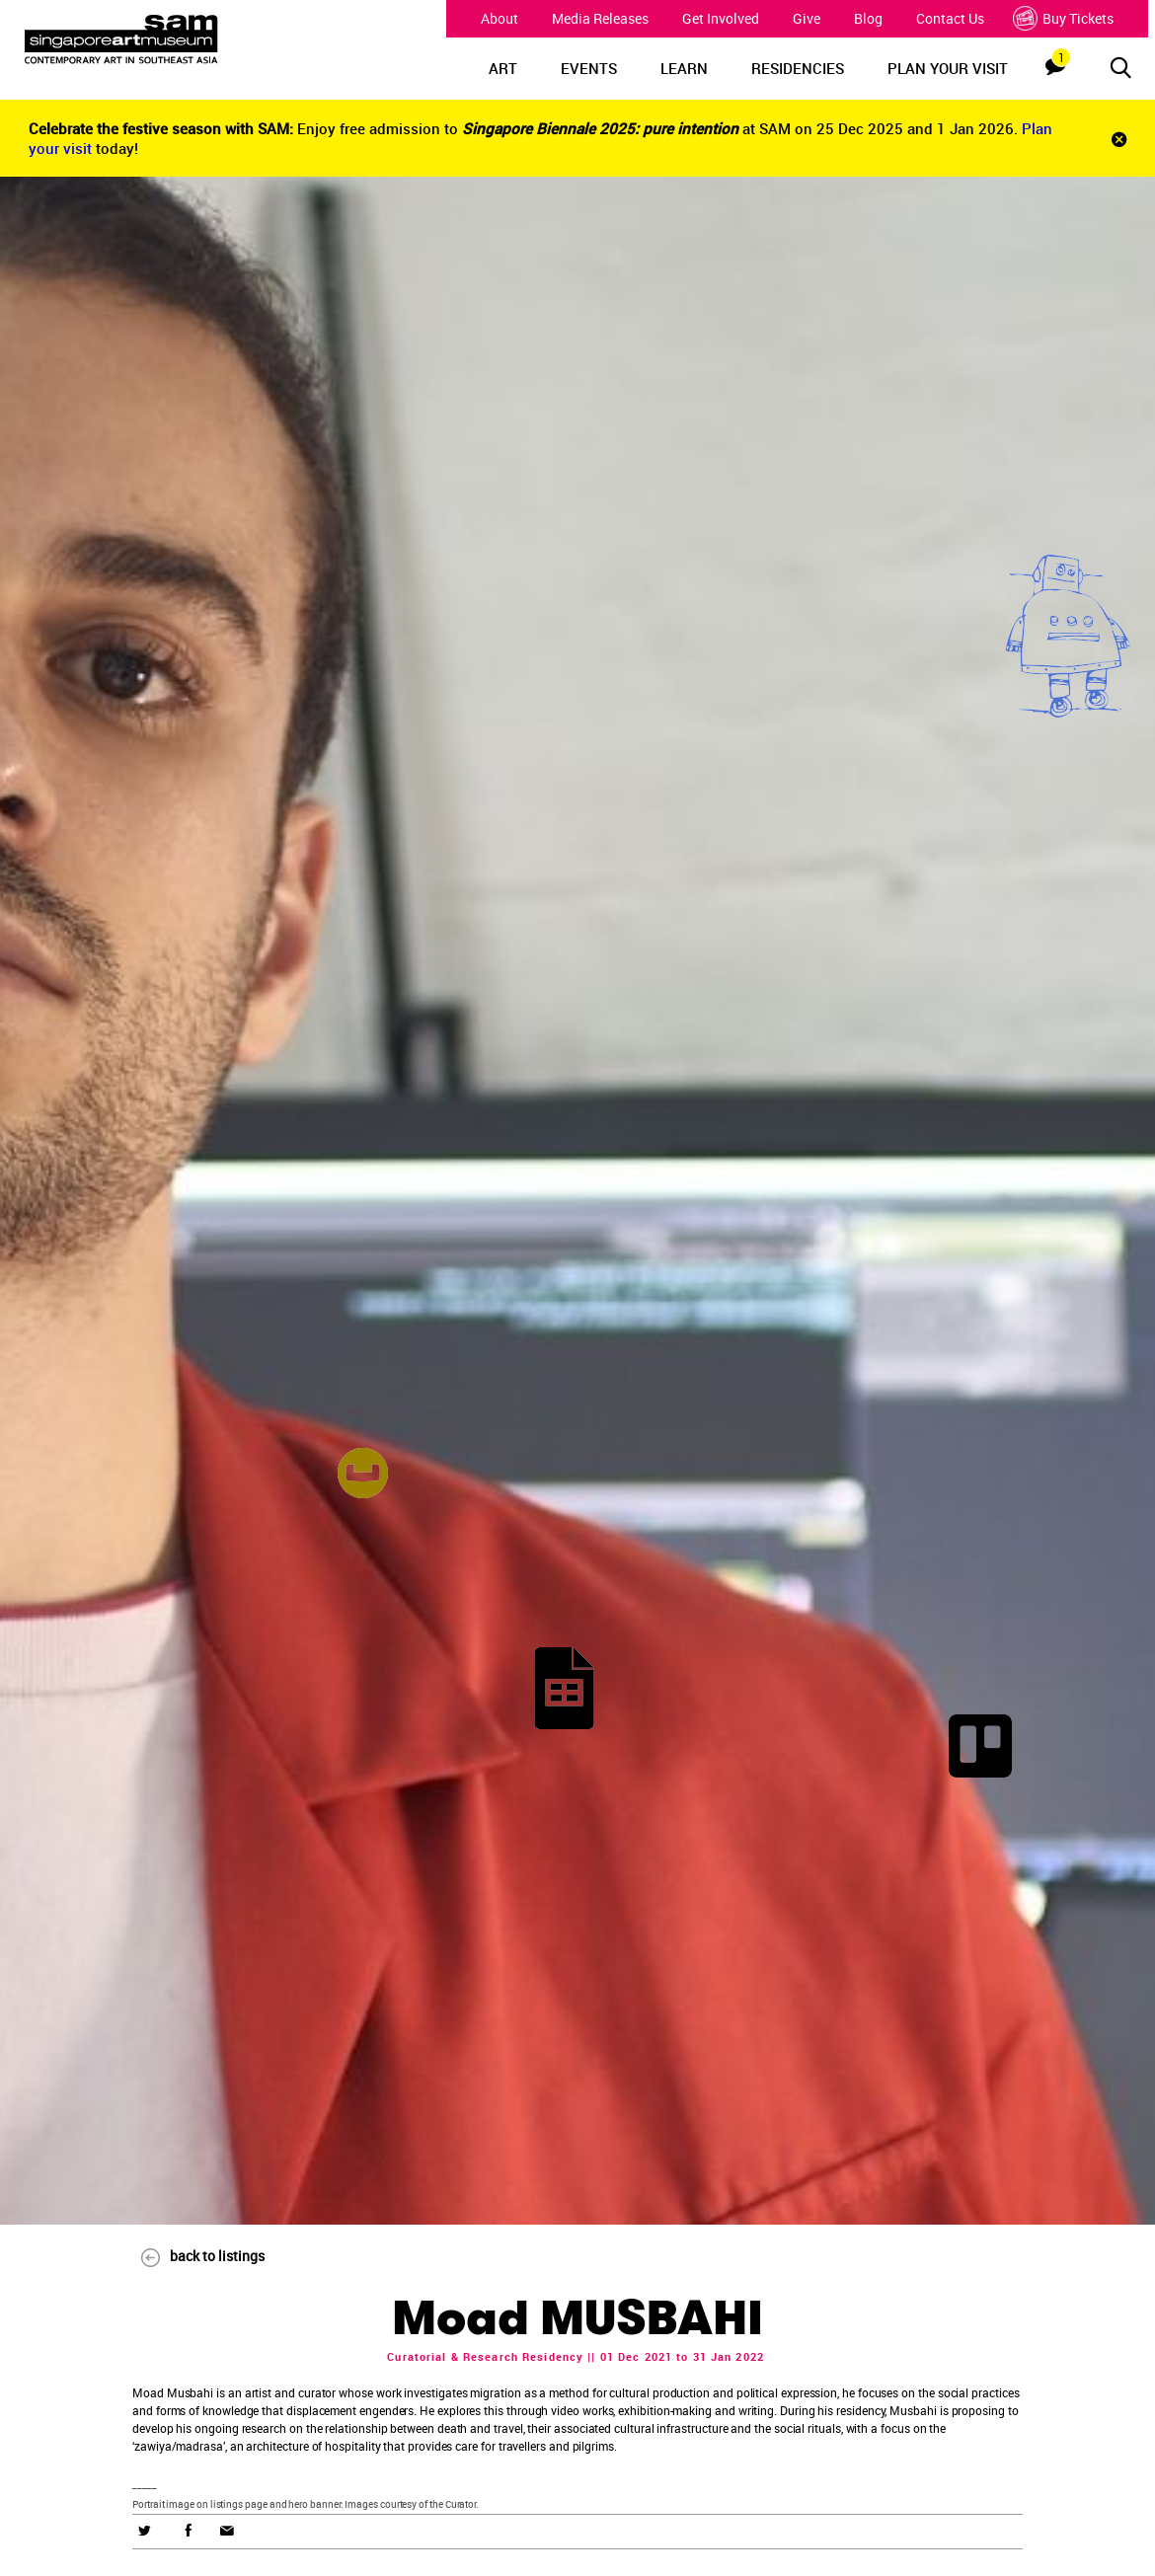 The width and height of the screenshot is (1155, 2576). What do you see at coordinates (980, 1746) in the screenshot?
I see `open trello app` at bounding box center [980, 1746].